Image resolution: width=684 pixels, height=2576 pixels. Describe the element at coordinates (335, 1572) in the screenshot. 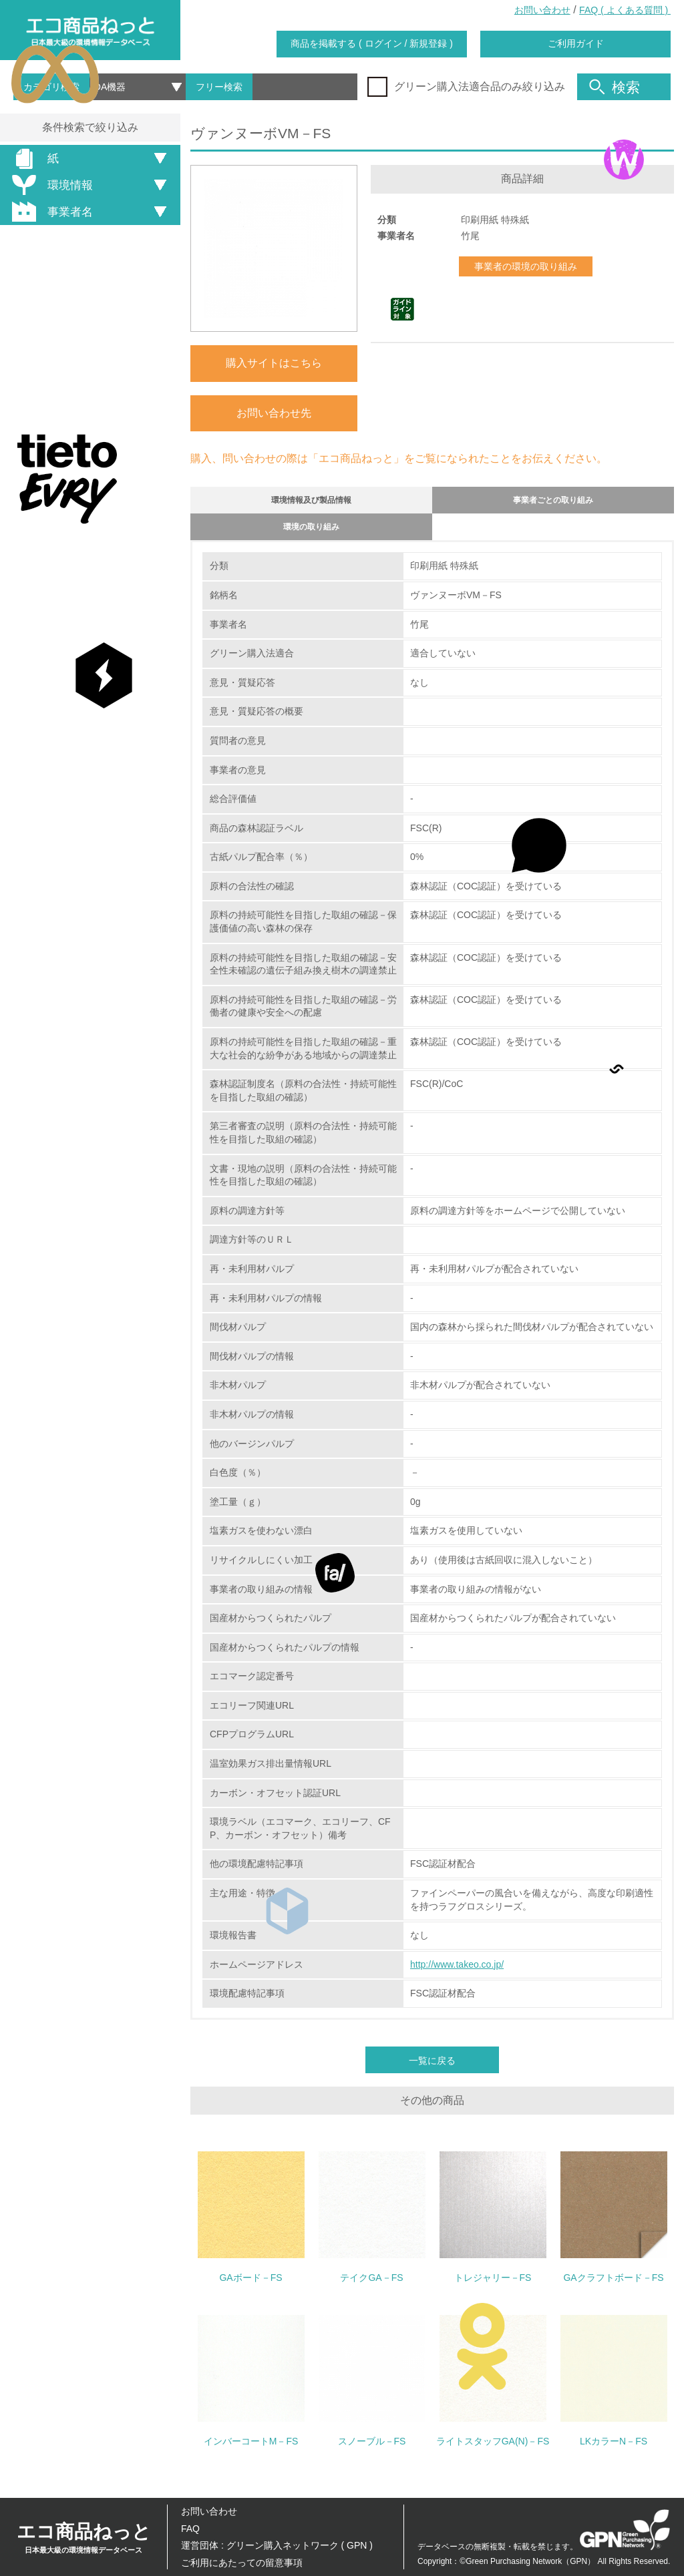

I see `open fathom analytics dashboard` at that location.